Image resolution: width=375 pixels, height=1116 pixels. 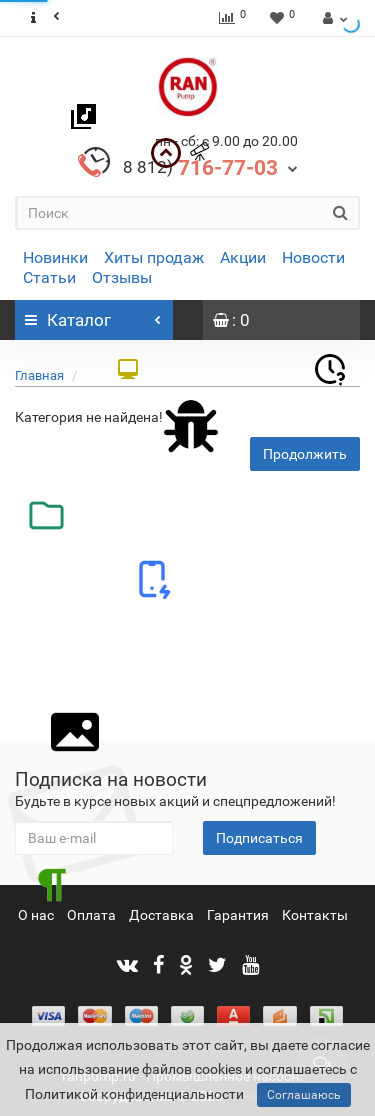 What do you see at coordinates (46, 516) in the screenshot?
I see `open folder to view files` at bounding box center [46, 516].